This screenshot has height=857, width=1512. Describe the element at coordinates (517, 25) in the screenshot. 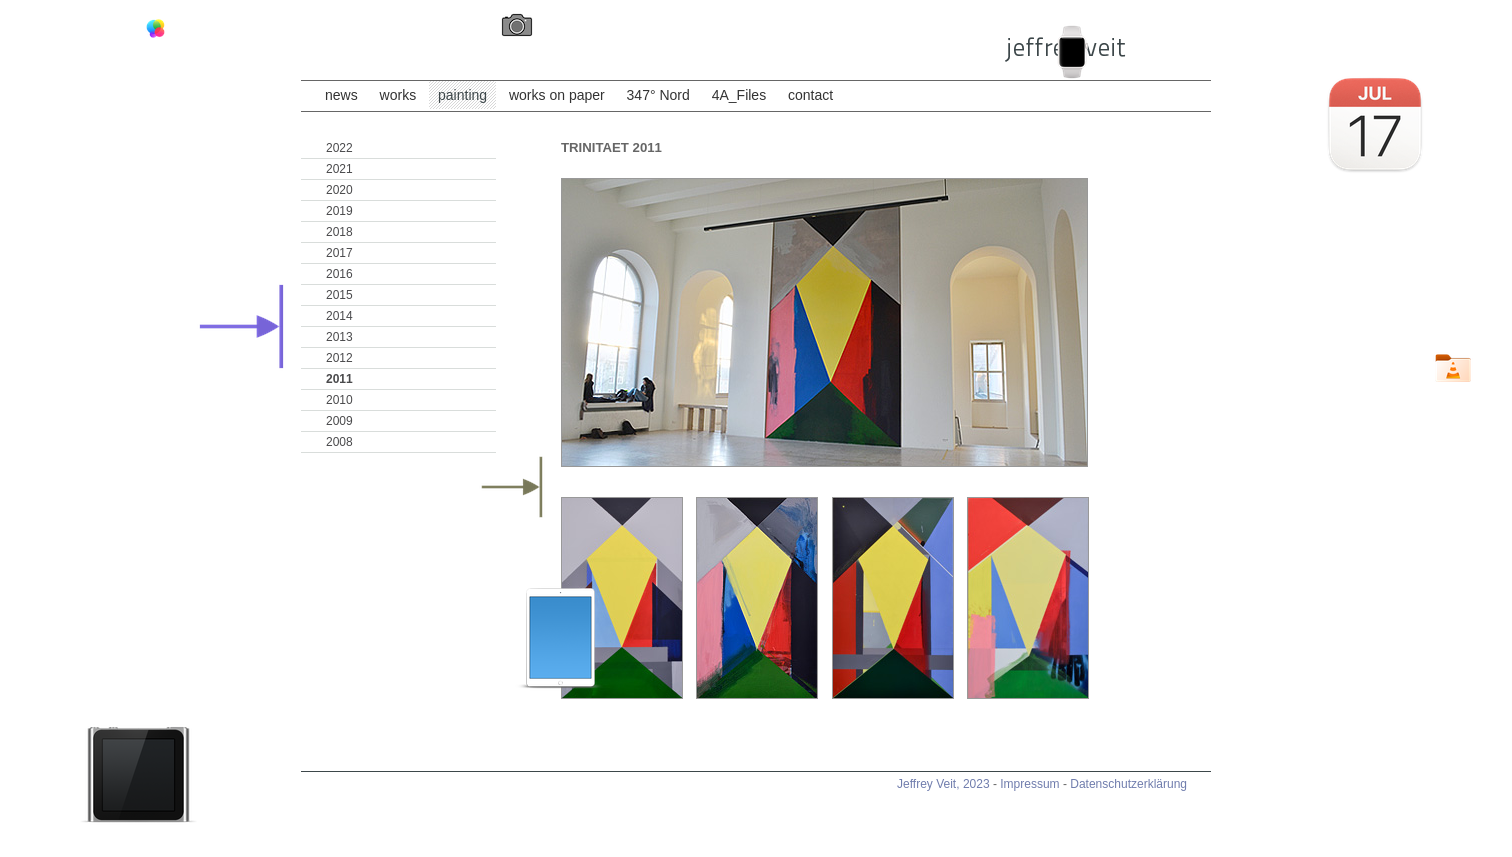

I see `access your pictures folder in the sidebar` at that location.